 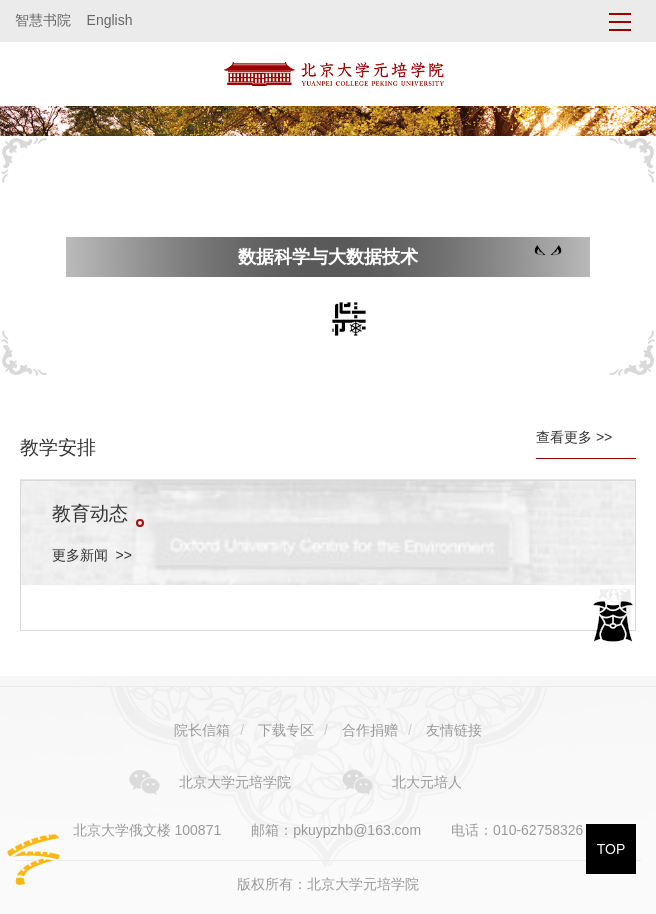 I want to click on indicates an enemy or hostile character, so click(x=548, y=250).